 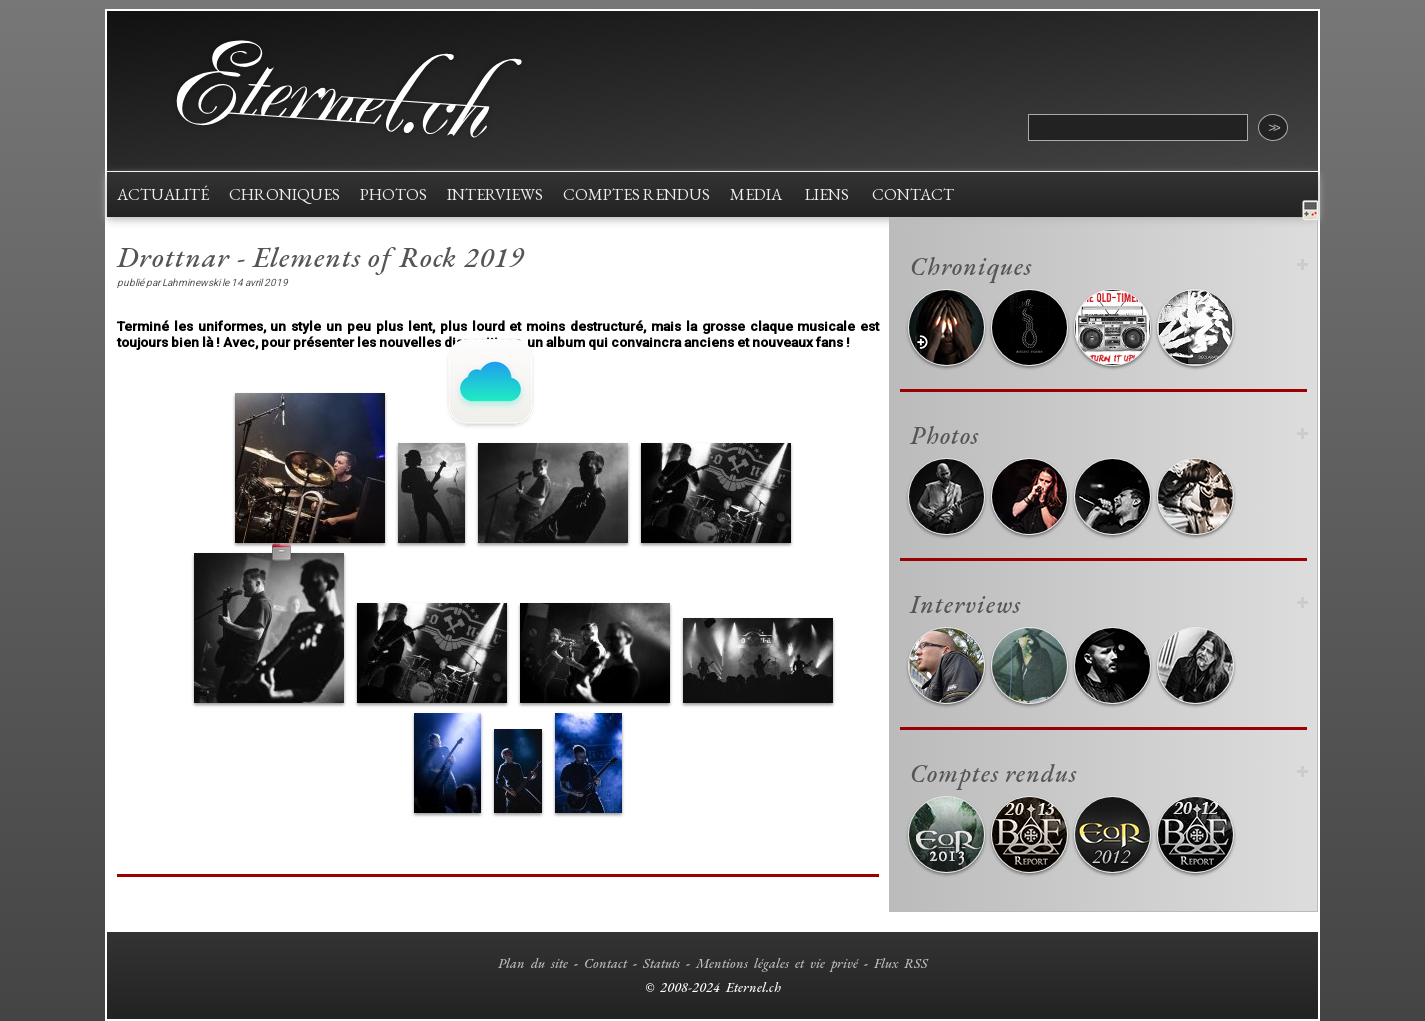 What do you see at coordinates (1310, 210) in the screenshot?
I see `open the games application` at bounding box center [1310, 210].